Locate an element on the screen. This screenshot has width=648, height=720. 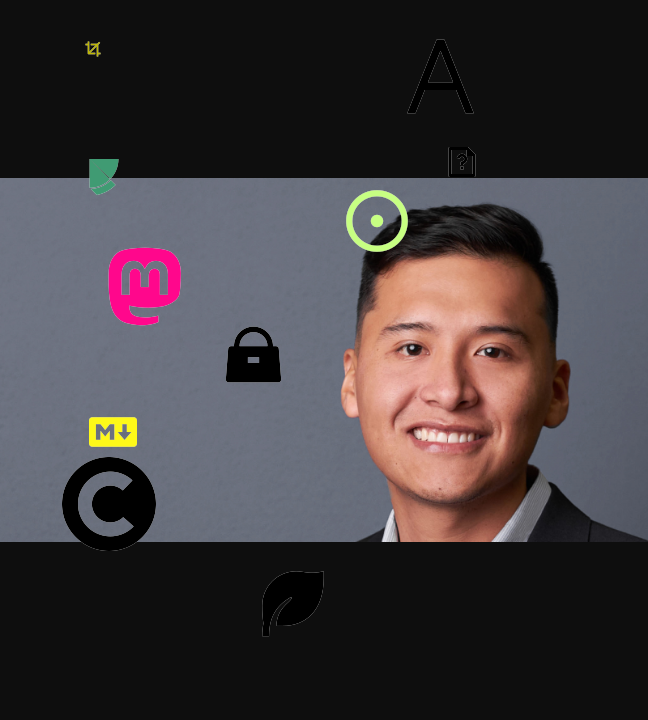
adjust camera focus is located at coordinates (377, 221).